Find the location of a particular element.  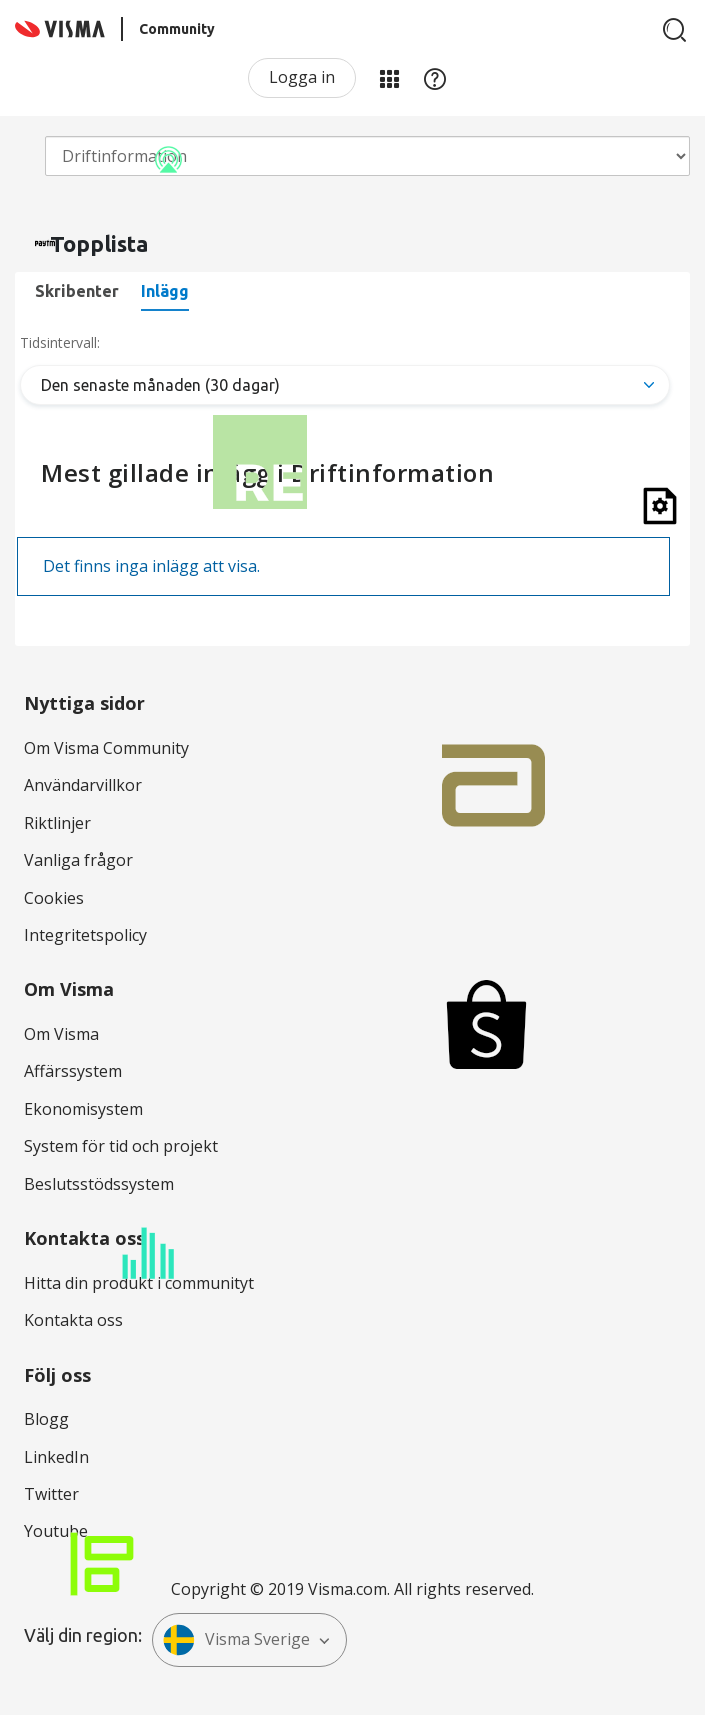

abbott company logo is located at coordinates (493, 785).